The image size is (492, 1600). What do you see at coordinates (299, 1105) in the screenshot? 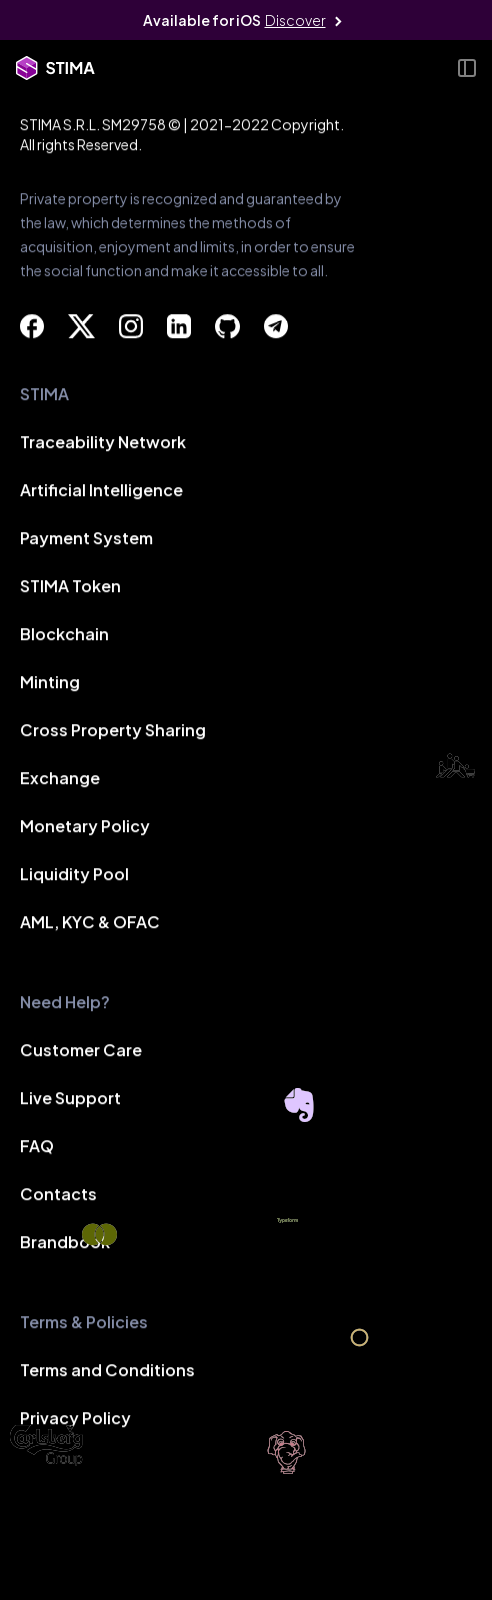
I see `open Evernote app` at bounding box center [299, 1105].